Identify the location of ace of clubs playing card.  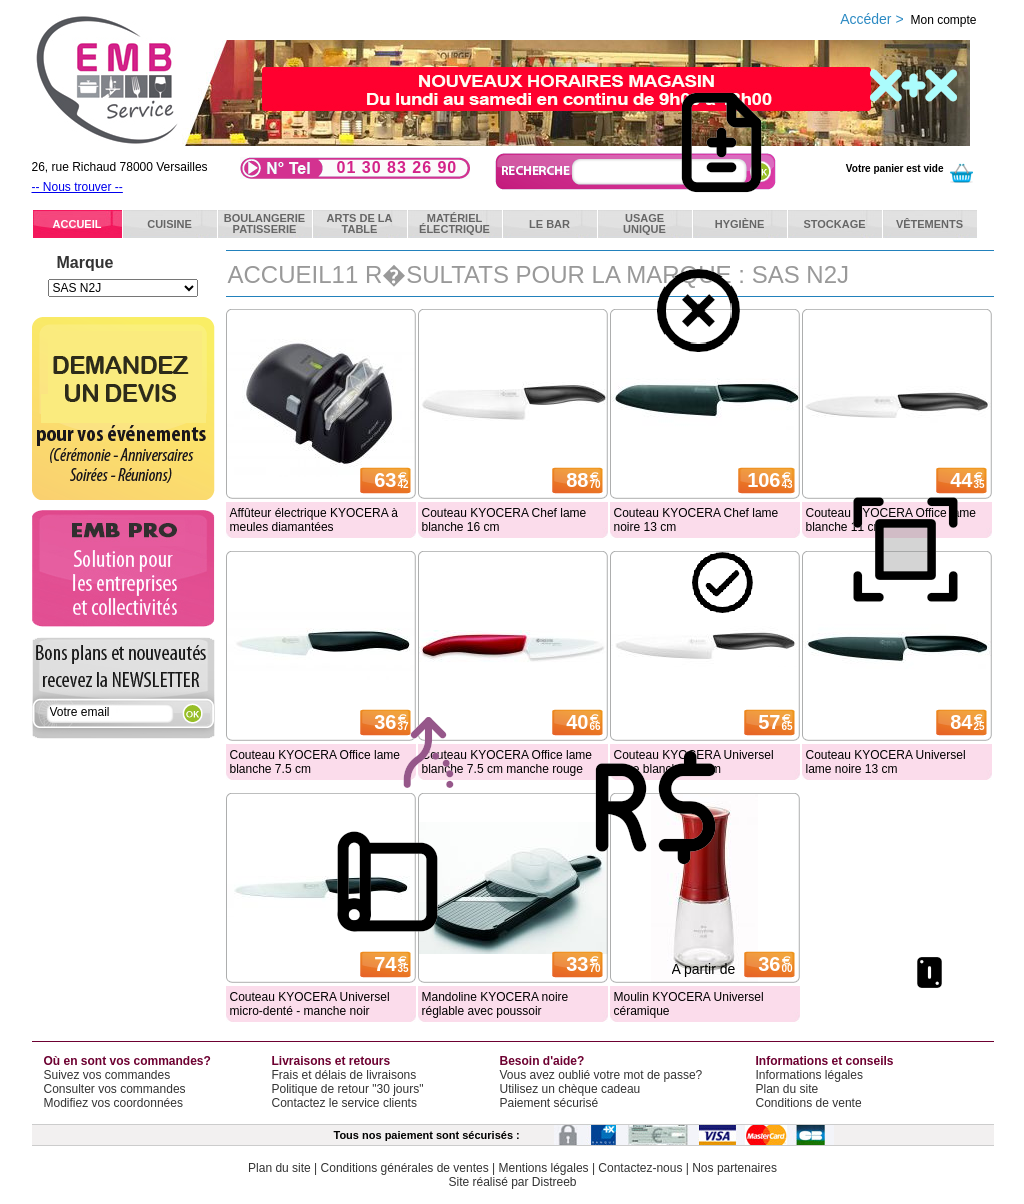
(929, 972).